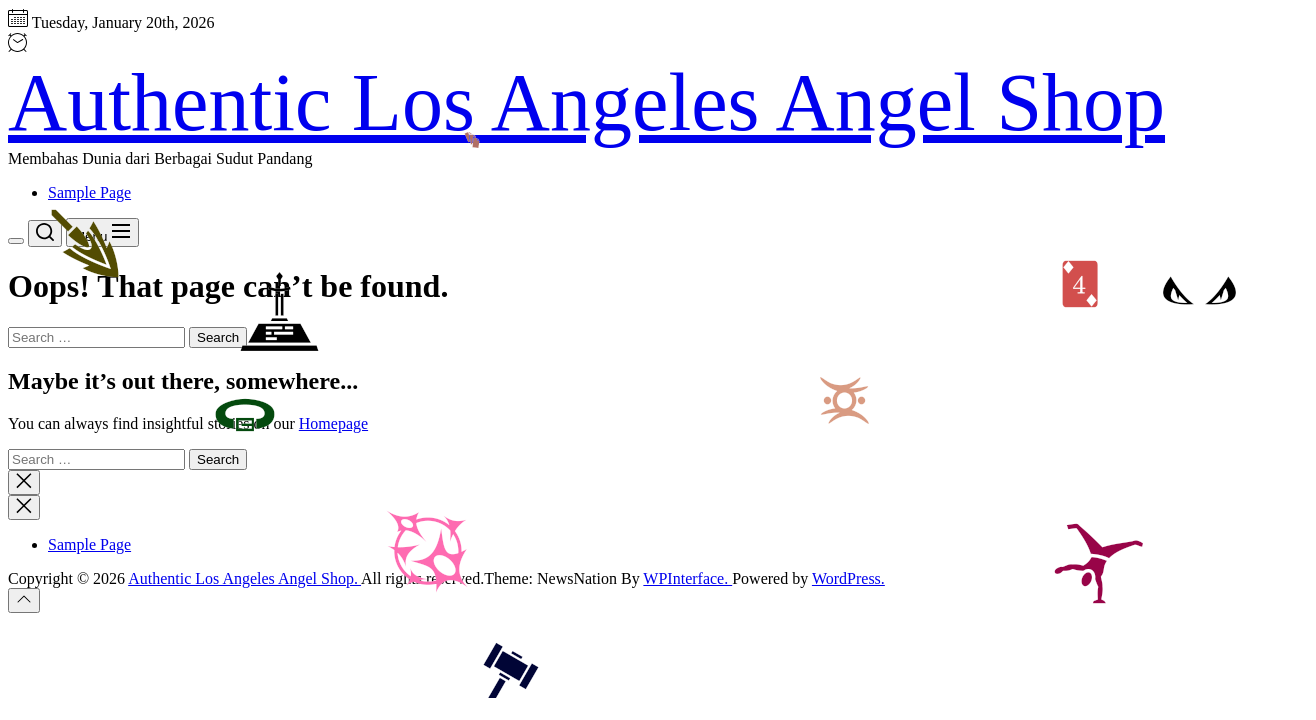 Image resolution: width=1316 pixels, height=720 pixels. Describe the element at coordinates (1199, 290) in the screenshot. I see `indicates an enemy or hostile character` at that location.